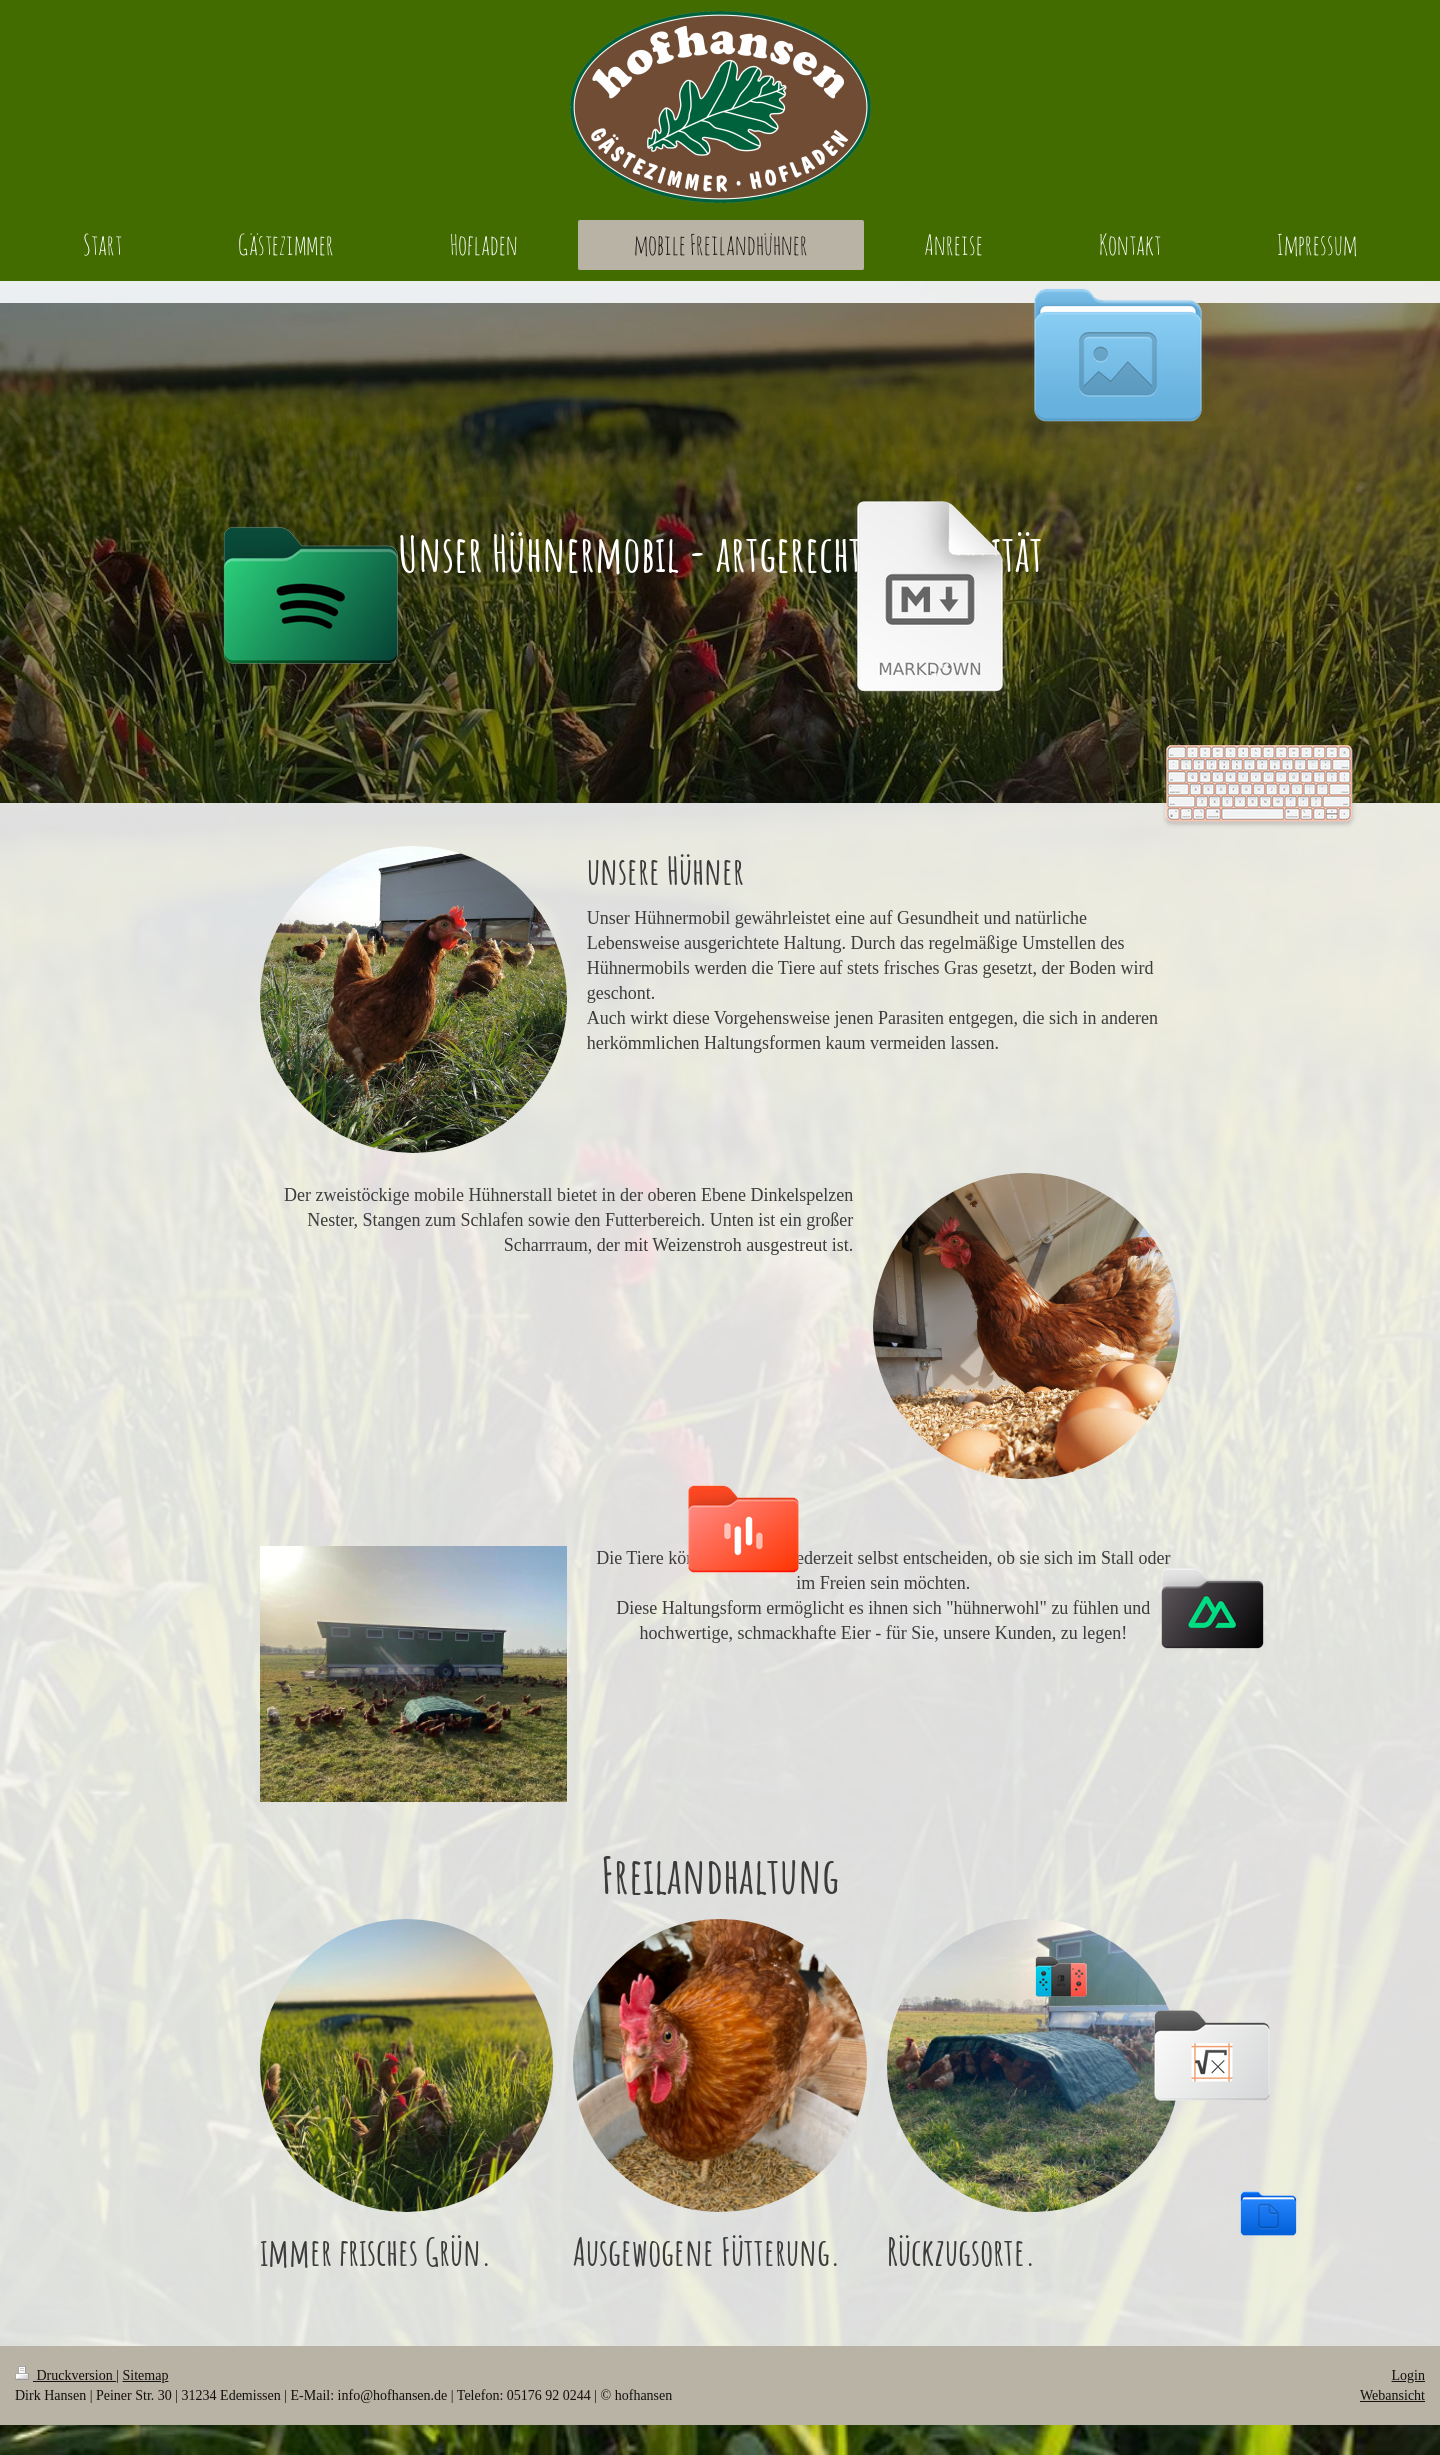  I want to click on open your images folder, so click(1118, 355).